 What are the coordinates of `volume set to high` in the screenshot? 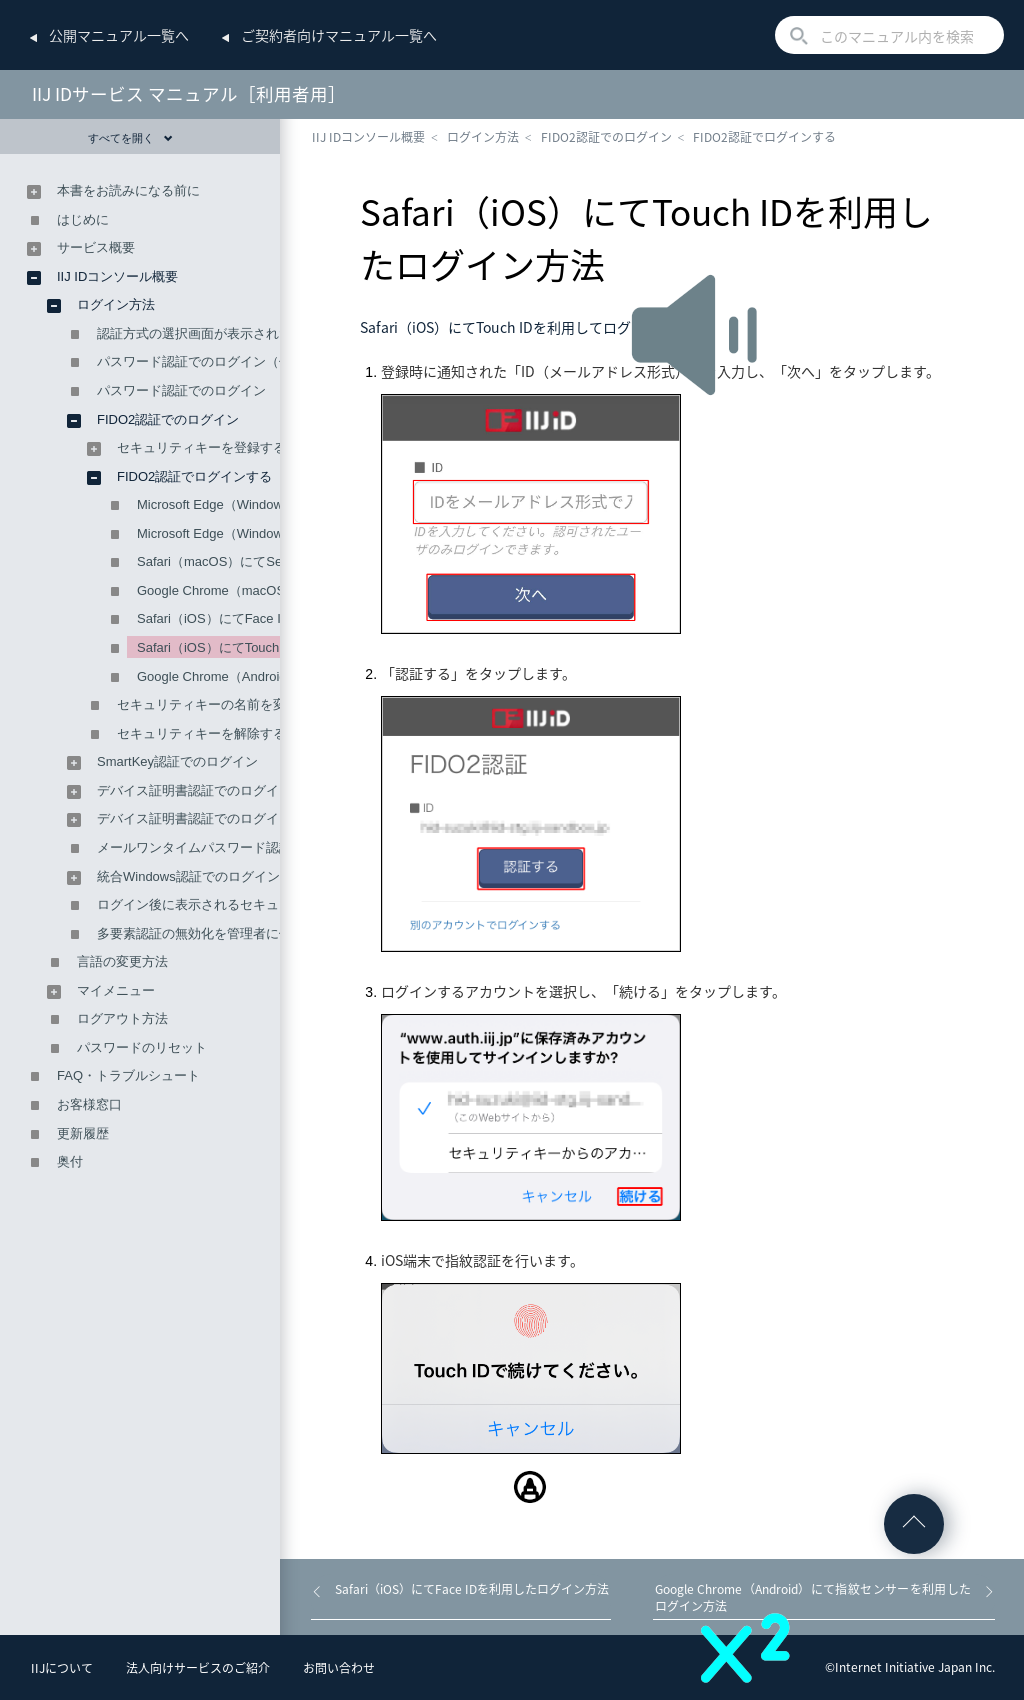 It's located at (692, 335).